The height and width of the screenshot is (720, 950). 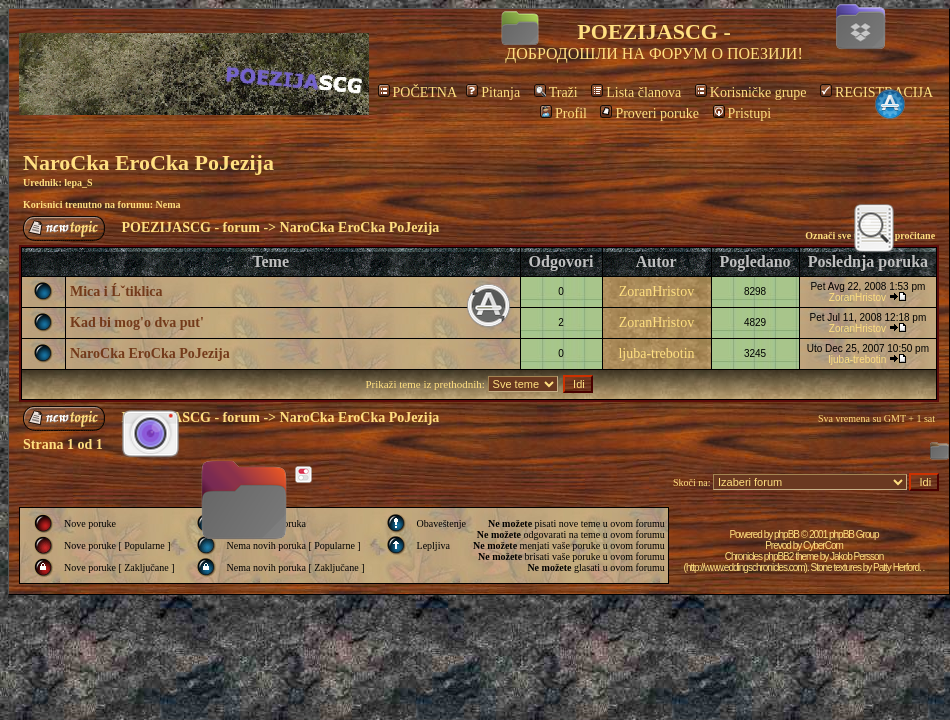 I want to click on open the camera app, so click(x=150, y=433).